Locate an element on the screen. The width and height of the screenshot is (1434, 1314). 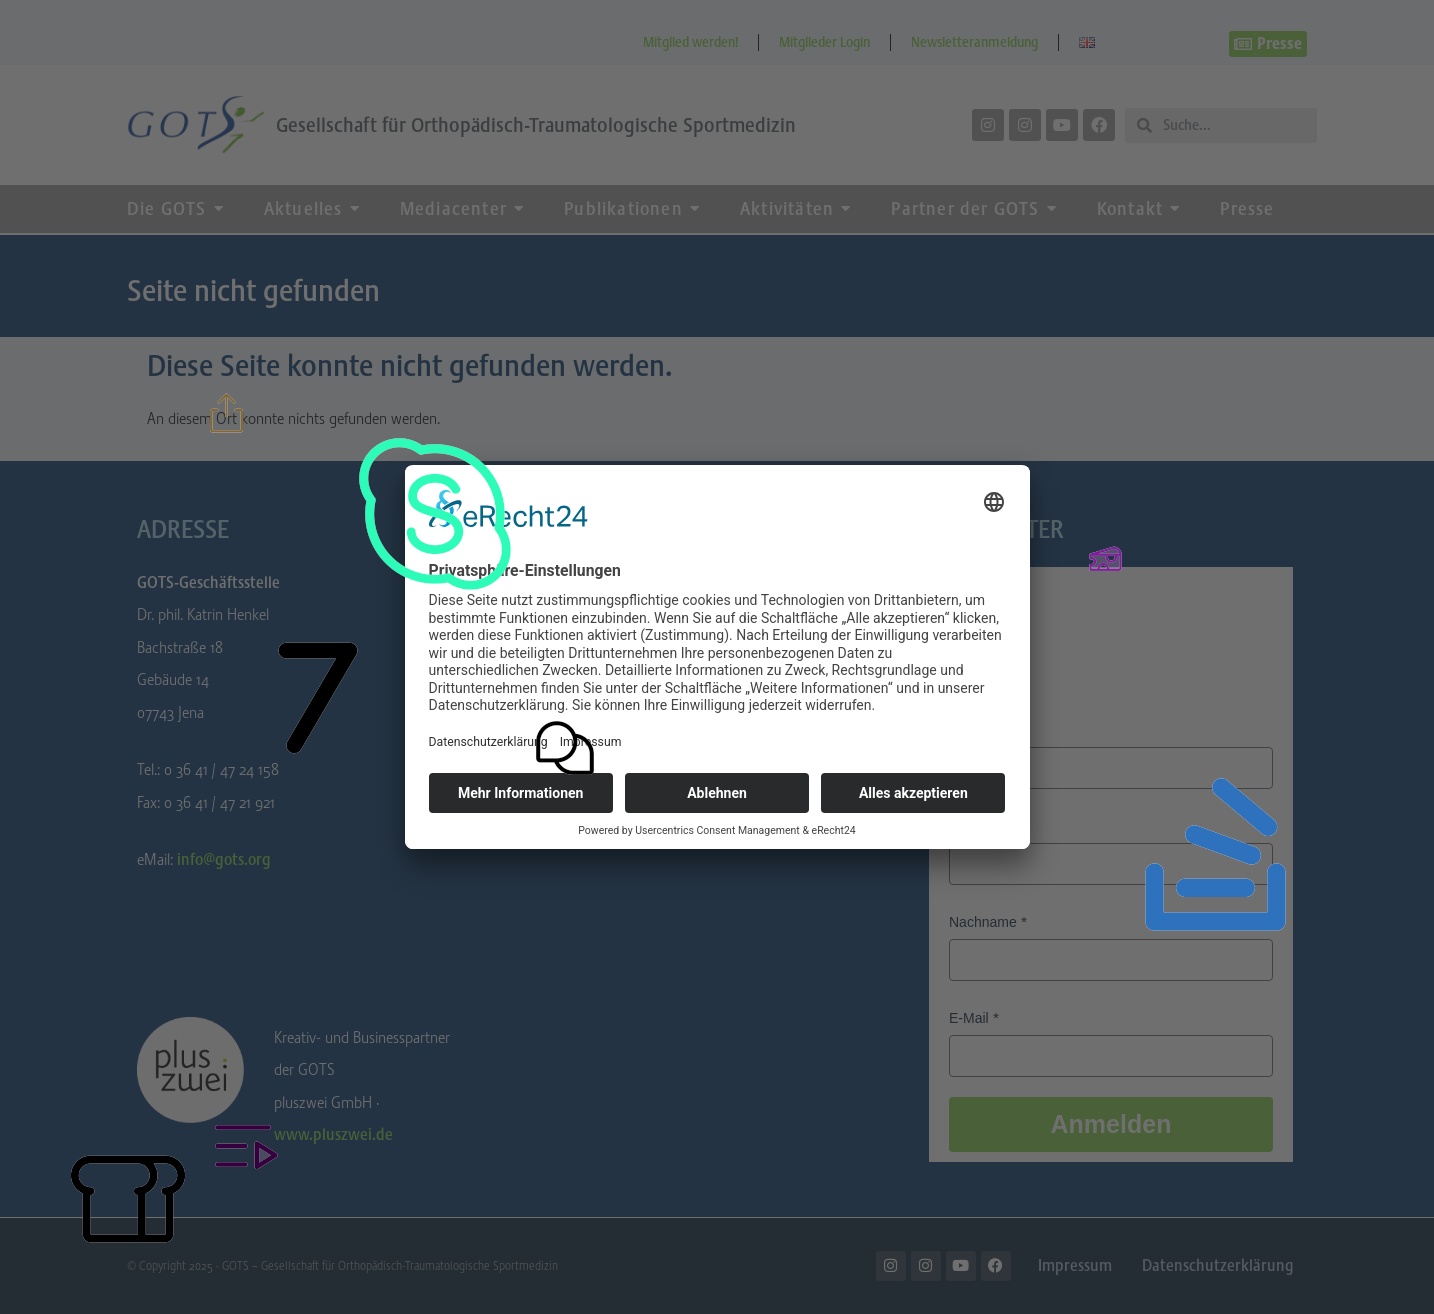
browse dairy or cheese products is located at coordinates (1105, 560).